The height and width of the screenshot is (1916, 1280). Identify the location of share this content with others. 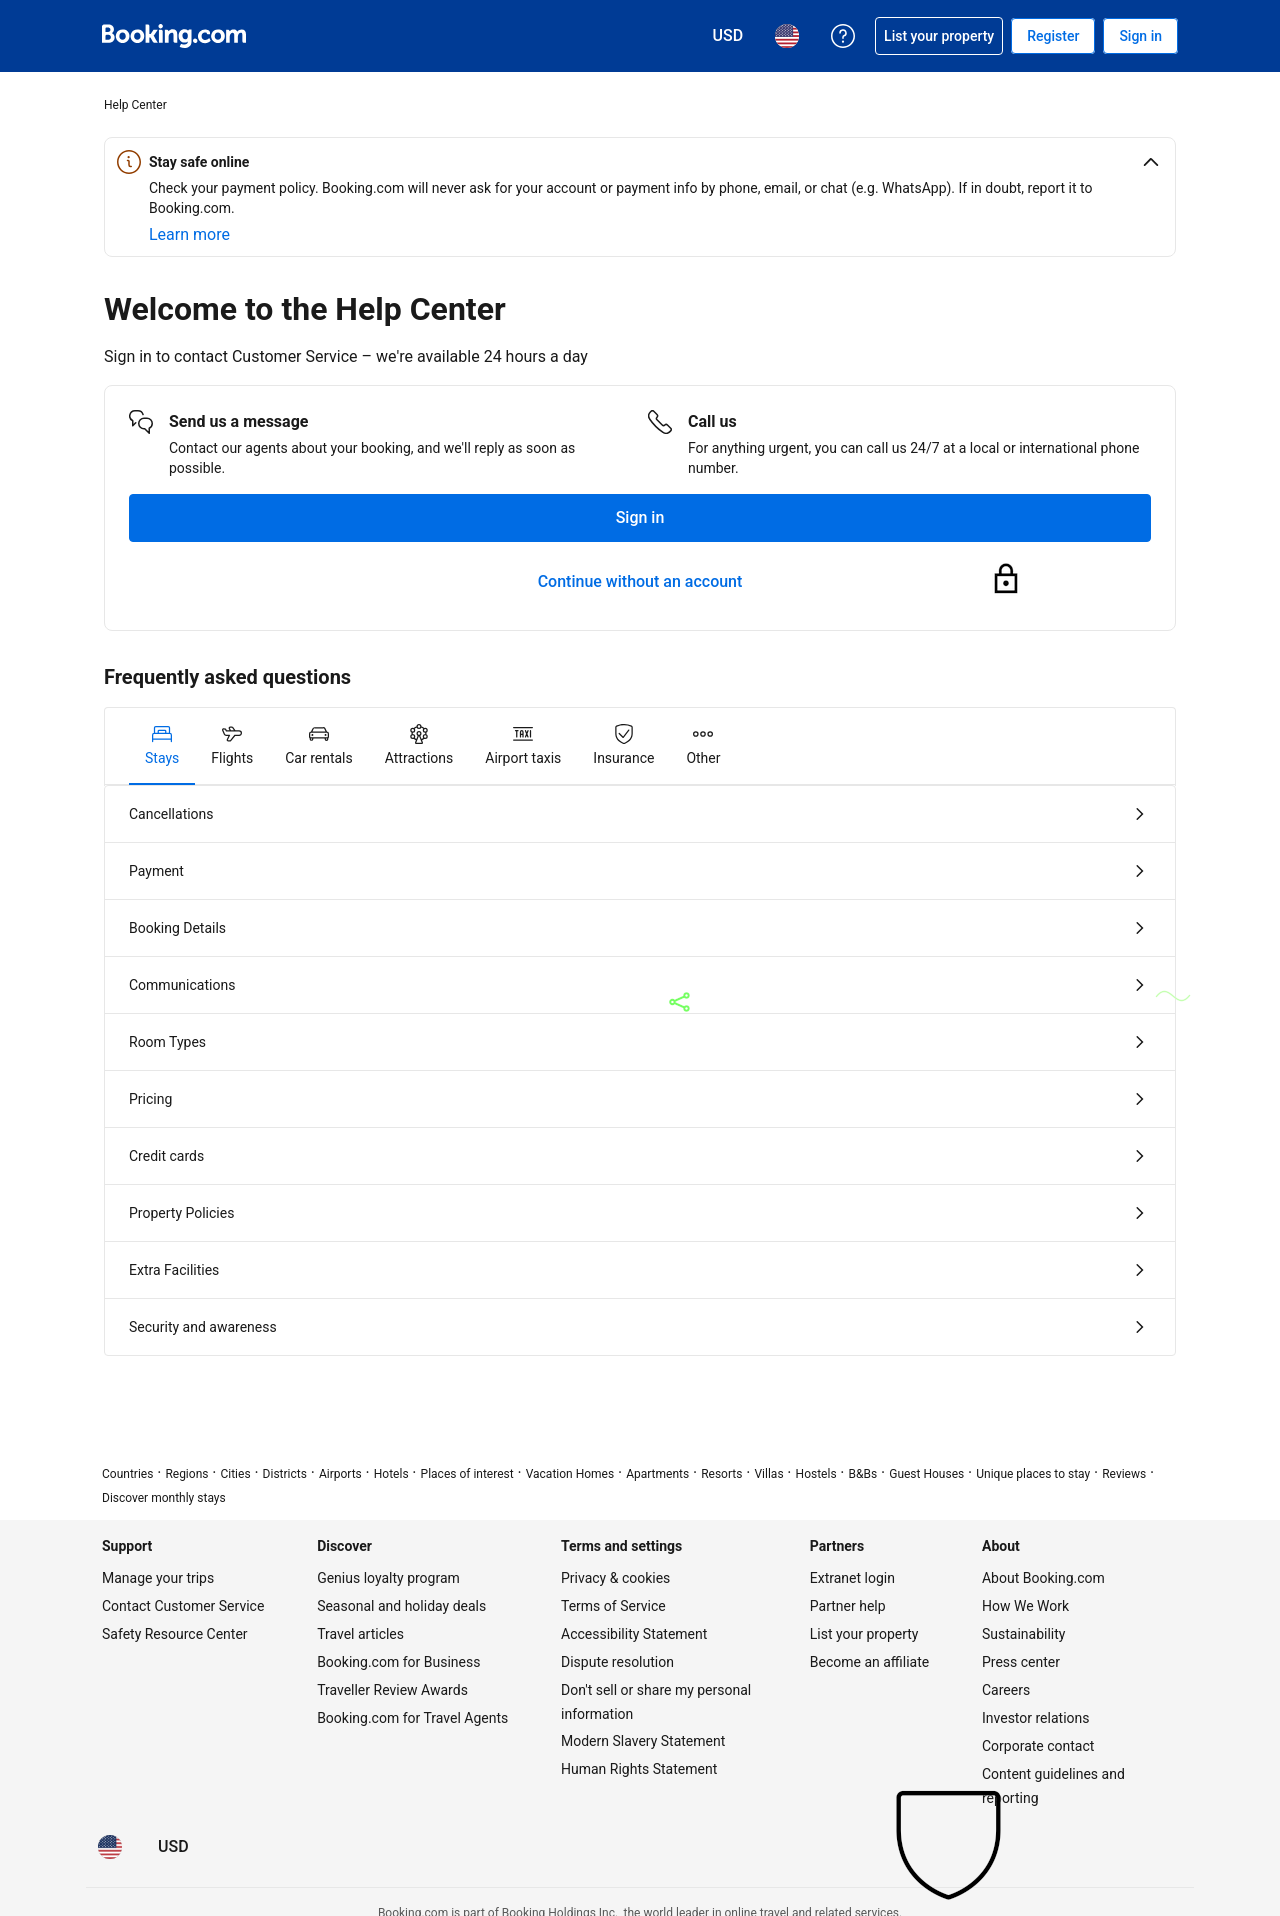
(680, 1002).